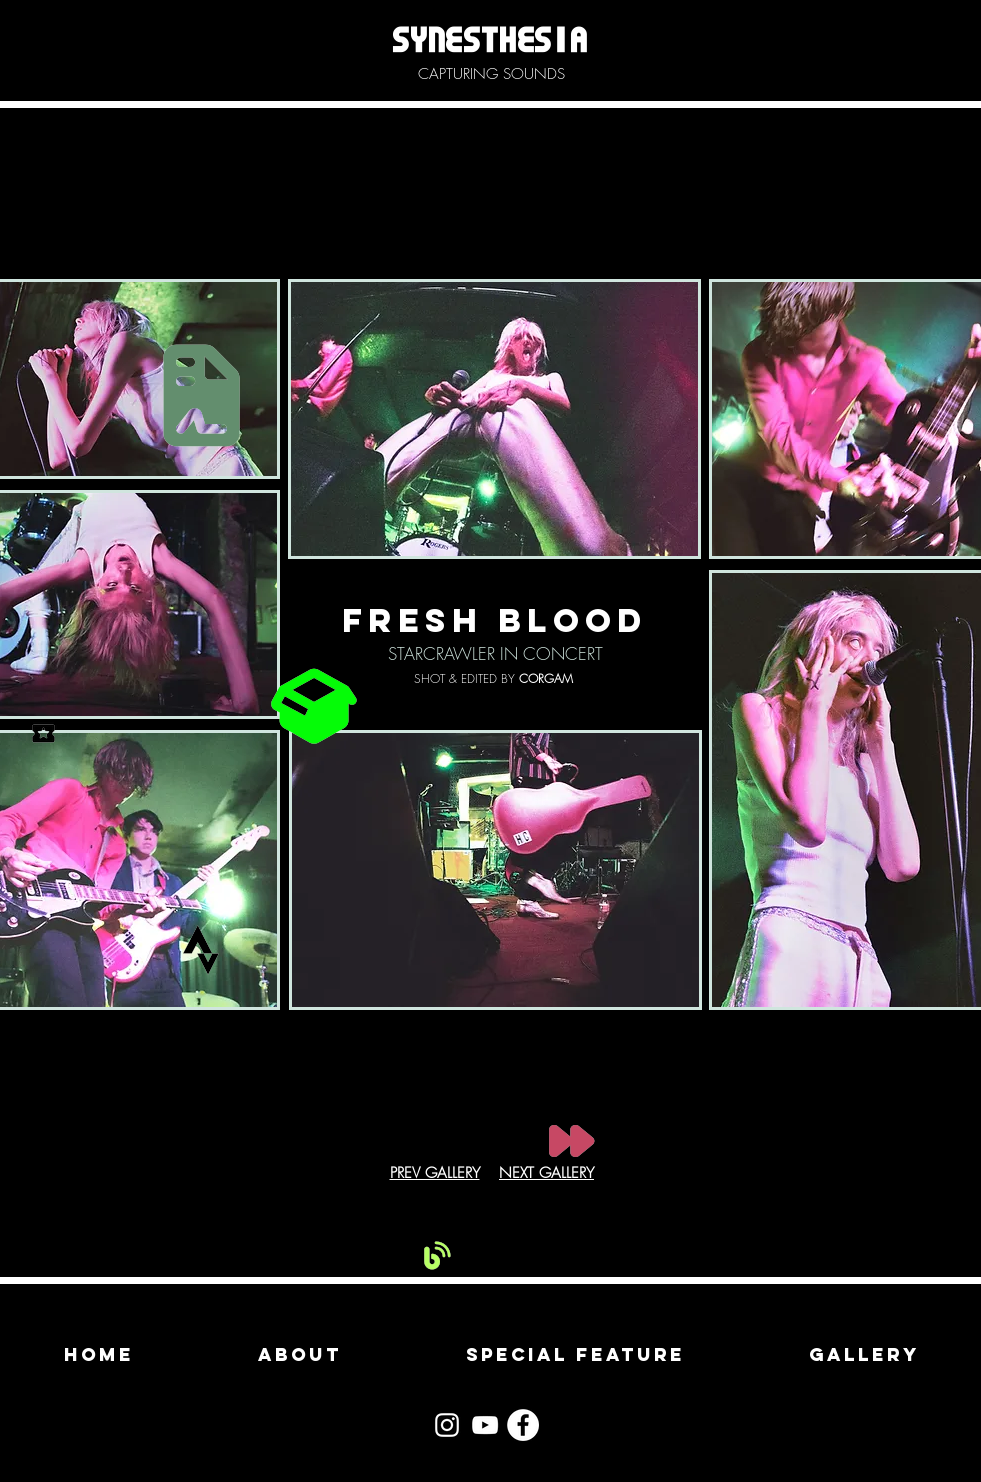 Image resolution: width=981 pixels, height=1482 pixels. What do you see at coordinates (201, 395) in the screenshot?
I see `view or sign a contract document` at bounding box center [201, 395].